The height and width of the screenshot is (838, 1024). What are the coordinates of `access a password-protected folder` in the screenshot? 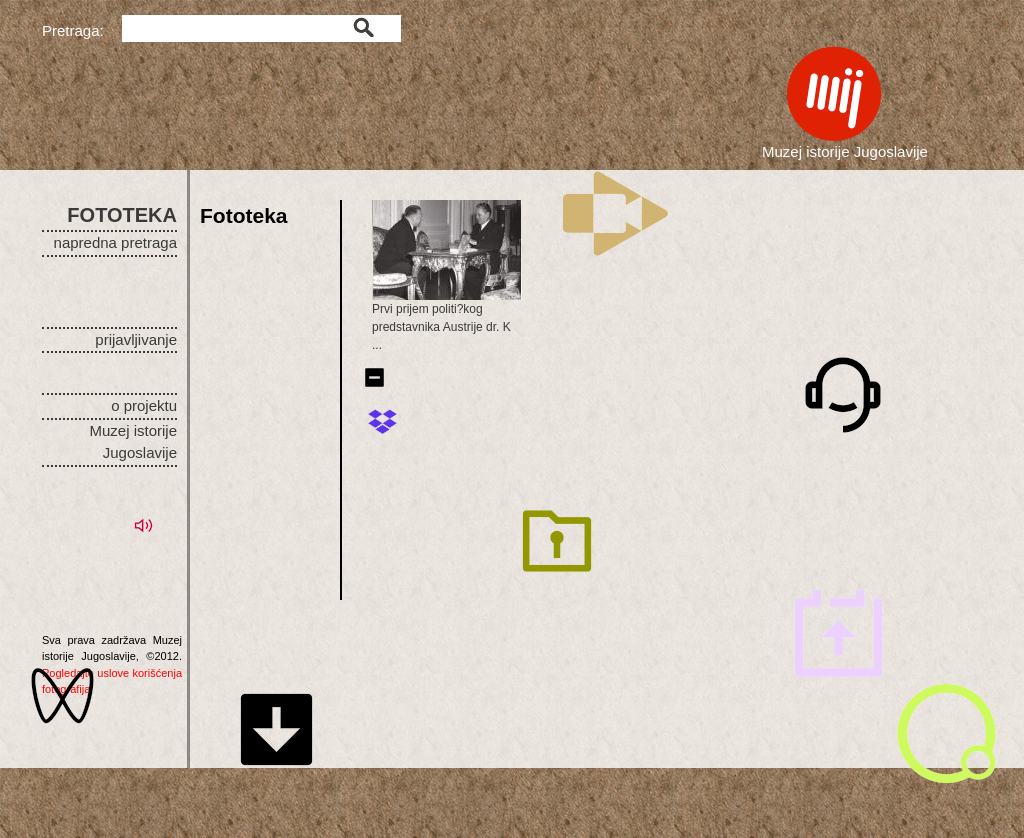 It's located at (557, 541).